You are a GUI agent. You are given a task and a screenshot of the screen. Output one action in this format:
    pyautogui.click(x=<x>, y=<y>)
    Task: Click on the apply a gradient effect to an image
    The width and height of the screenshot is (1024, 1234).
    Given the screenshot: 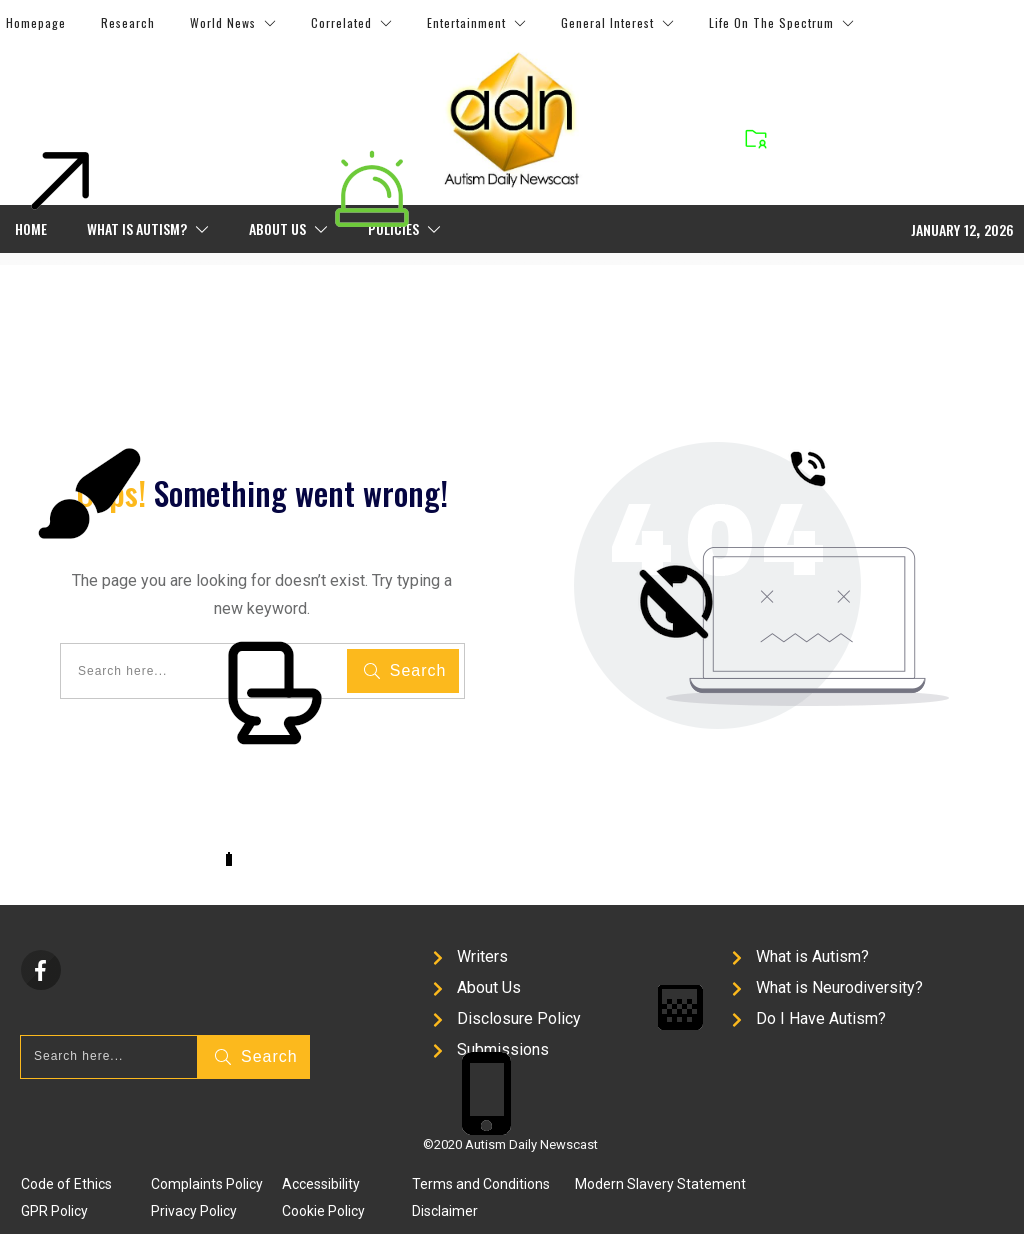 What is the action you would take?
    pyautogui.click(x=680, y=1007)
    